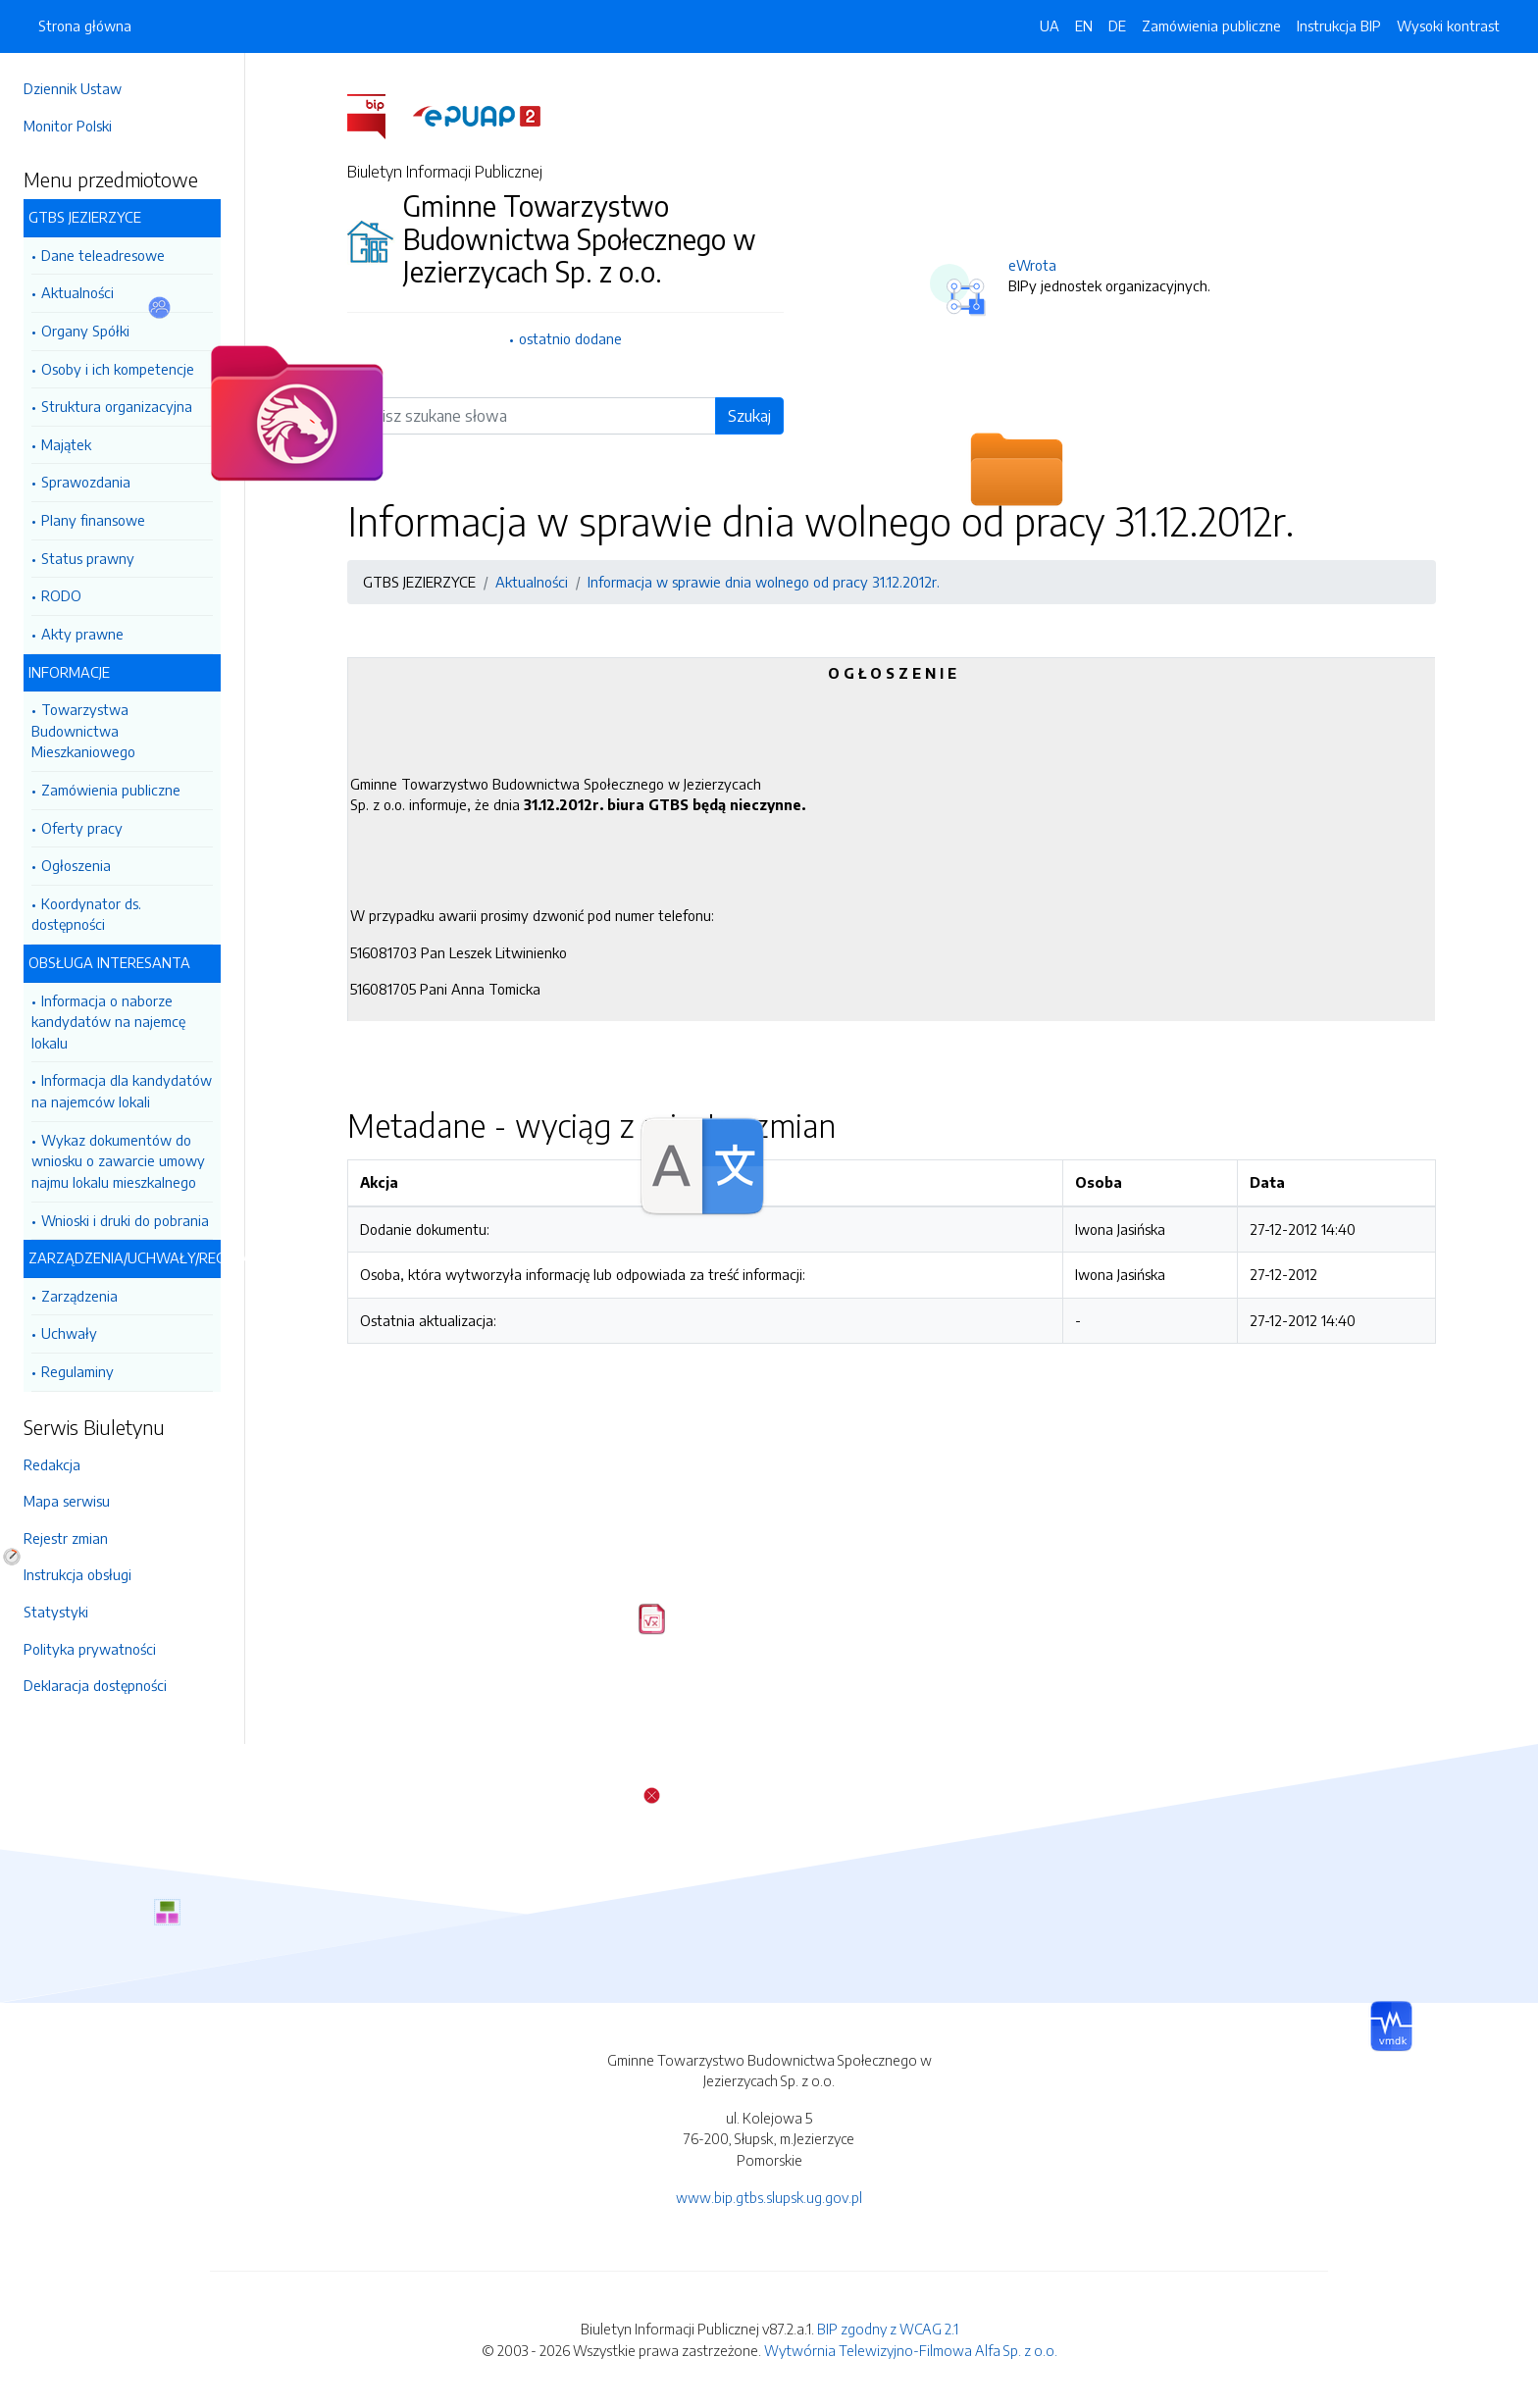 Image resolution: width=1538 pixels, height=2408 pixels. What do you see at coordinates (159, 307) in the screenshot?
I see `switch to a different user account` at bounding box center [159, 307].